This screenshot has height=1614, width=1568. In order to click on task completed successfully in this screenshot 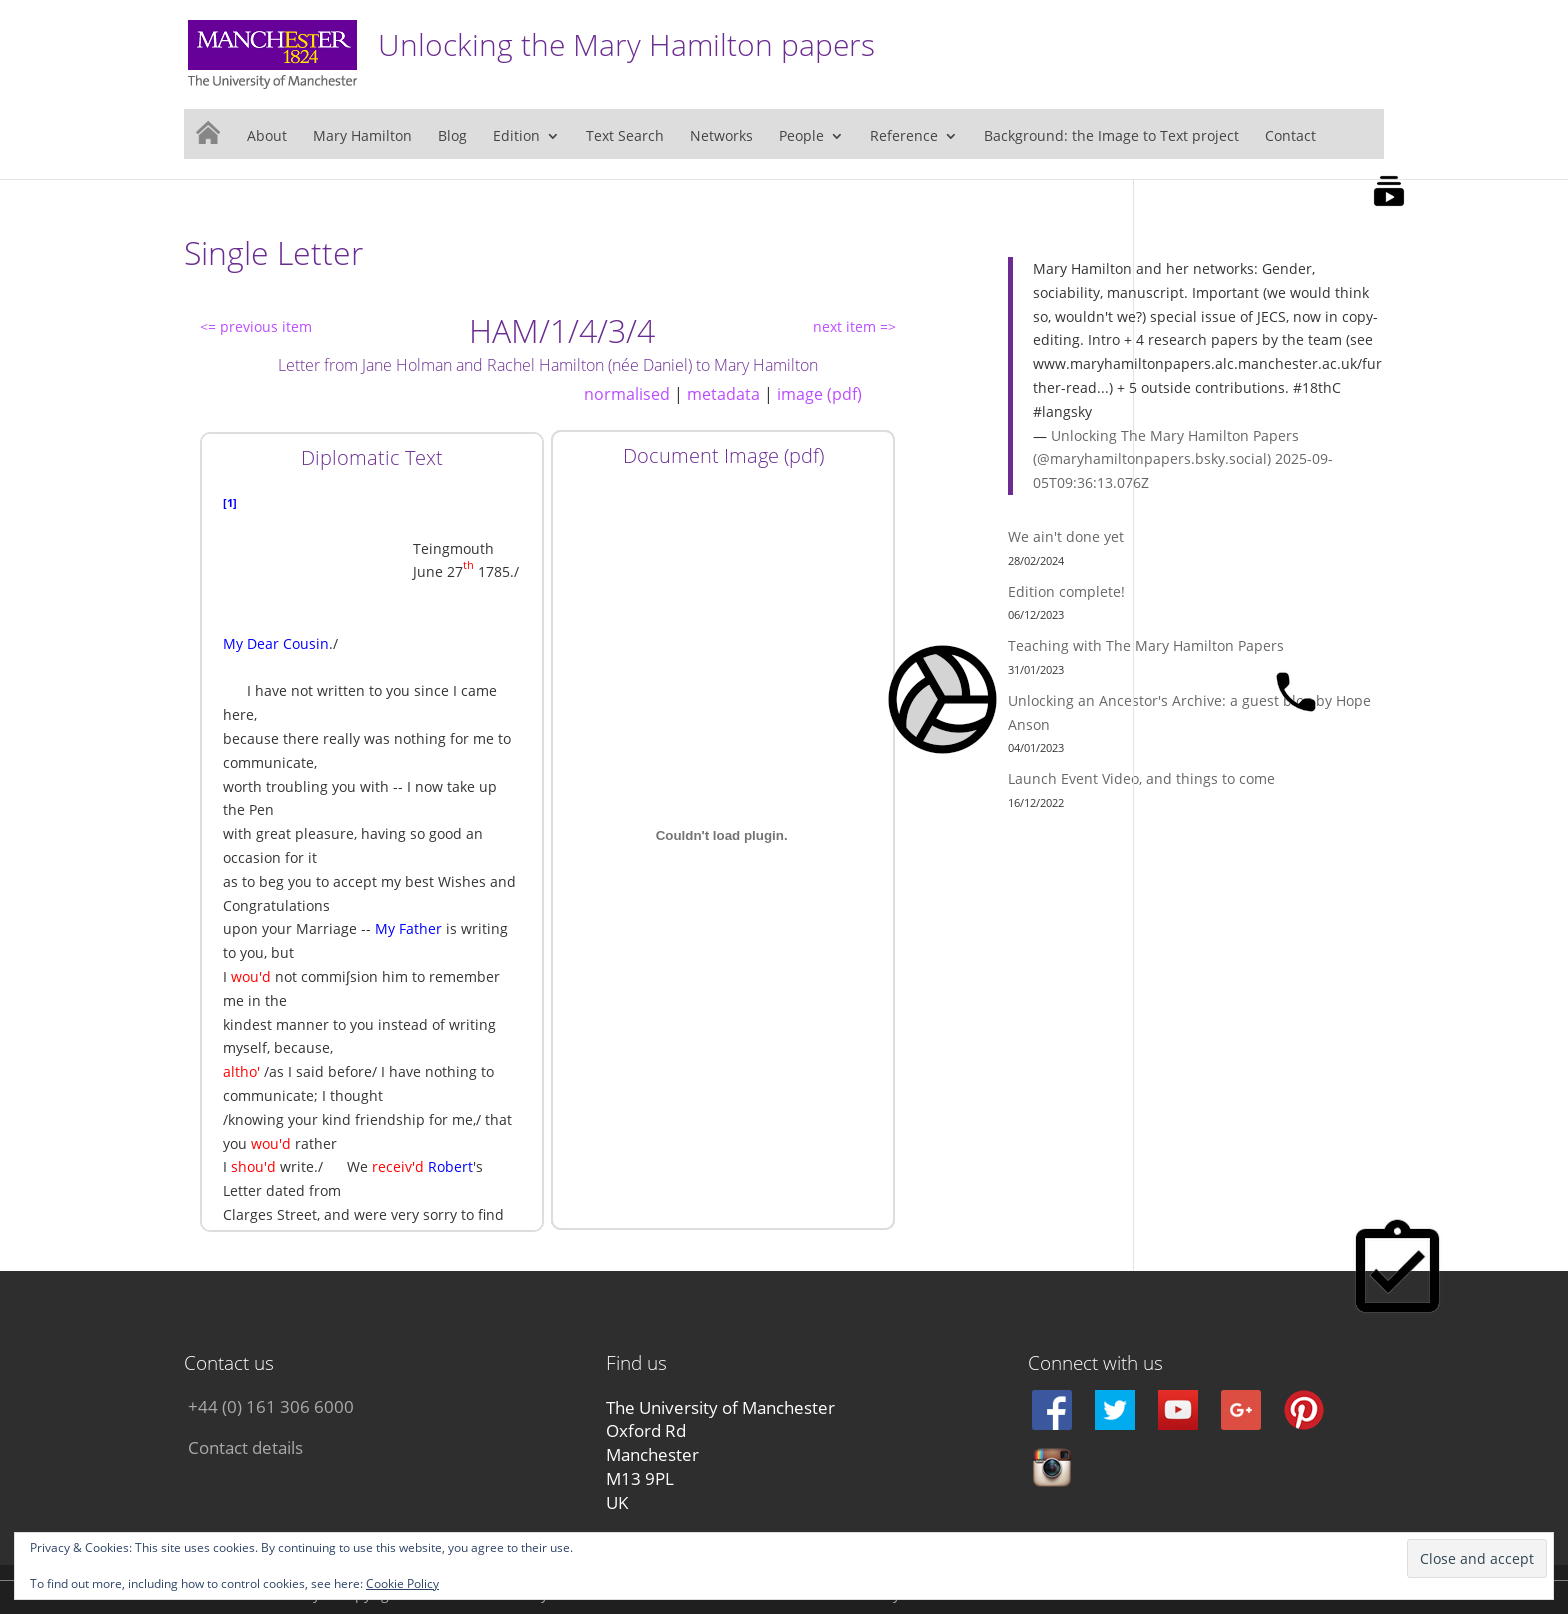, I will do `click(1397, 1270)`.